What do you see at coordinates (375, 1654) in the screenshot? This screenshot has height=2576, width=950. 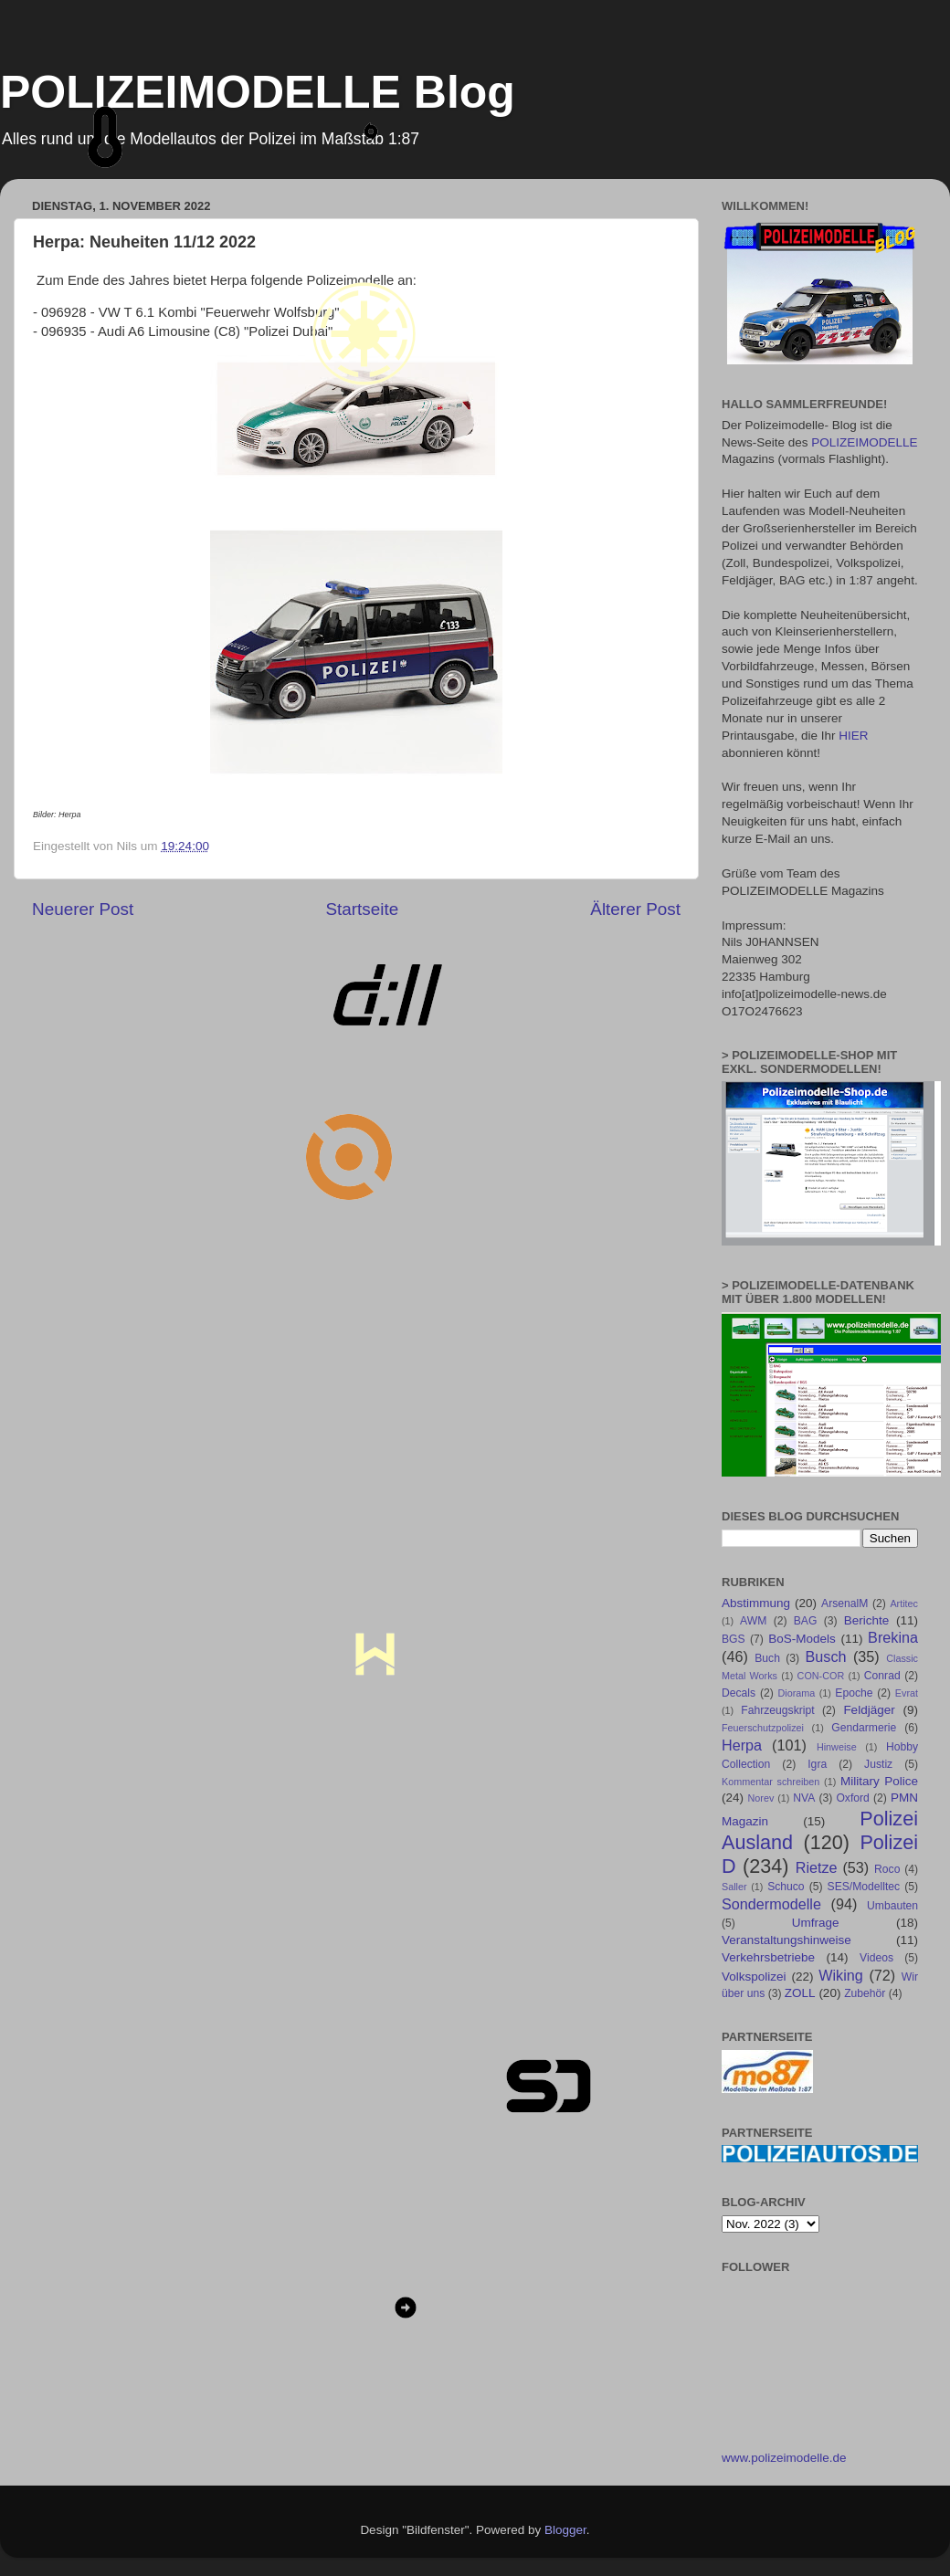 I see `wsh brand logo` at bounding box center [375, 1654].